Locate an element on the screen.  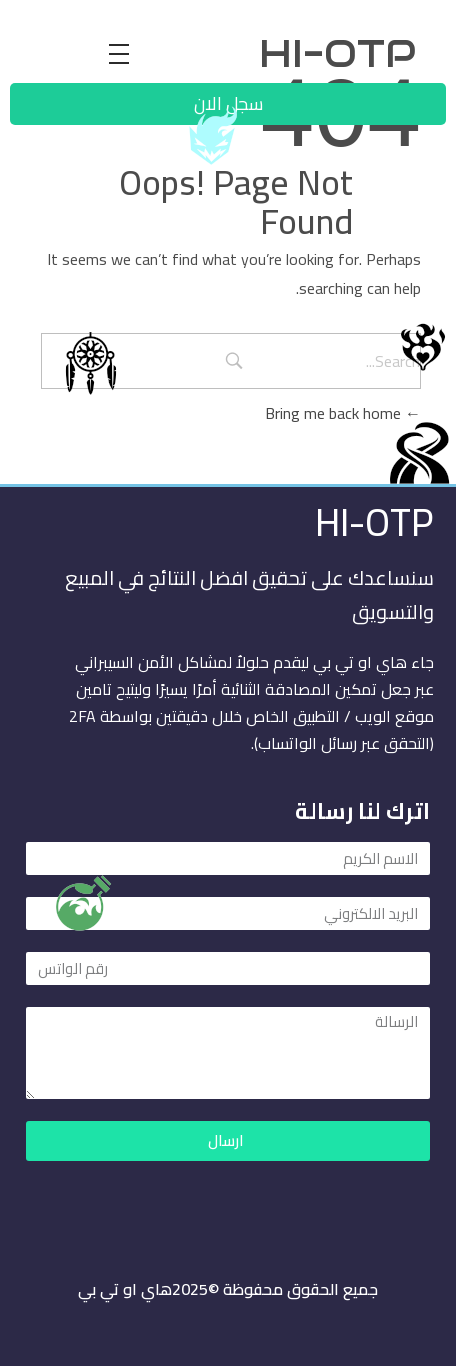
indicates heartburn or acid reflux symptom is located at coordinates (422, 347).